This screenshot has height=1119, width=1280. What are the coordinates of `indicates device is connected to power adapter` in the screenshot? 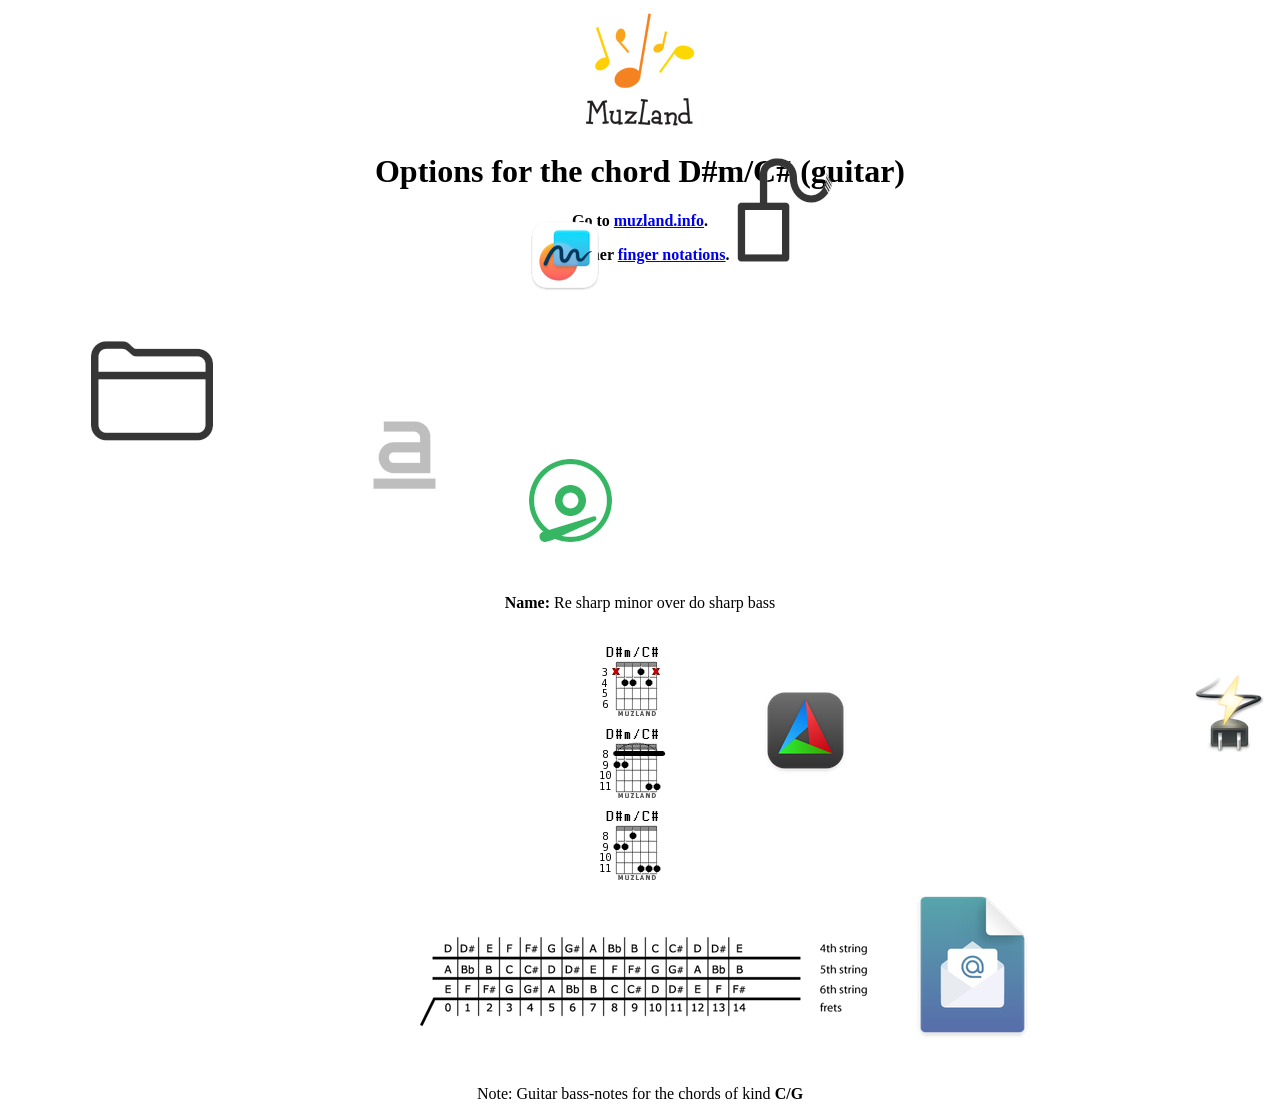 It's located at (1227, 712).